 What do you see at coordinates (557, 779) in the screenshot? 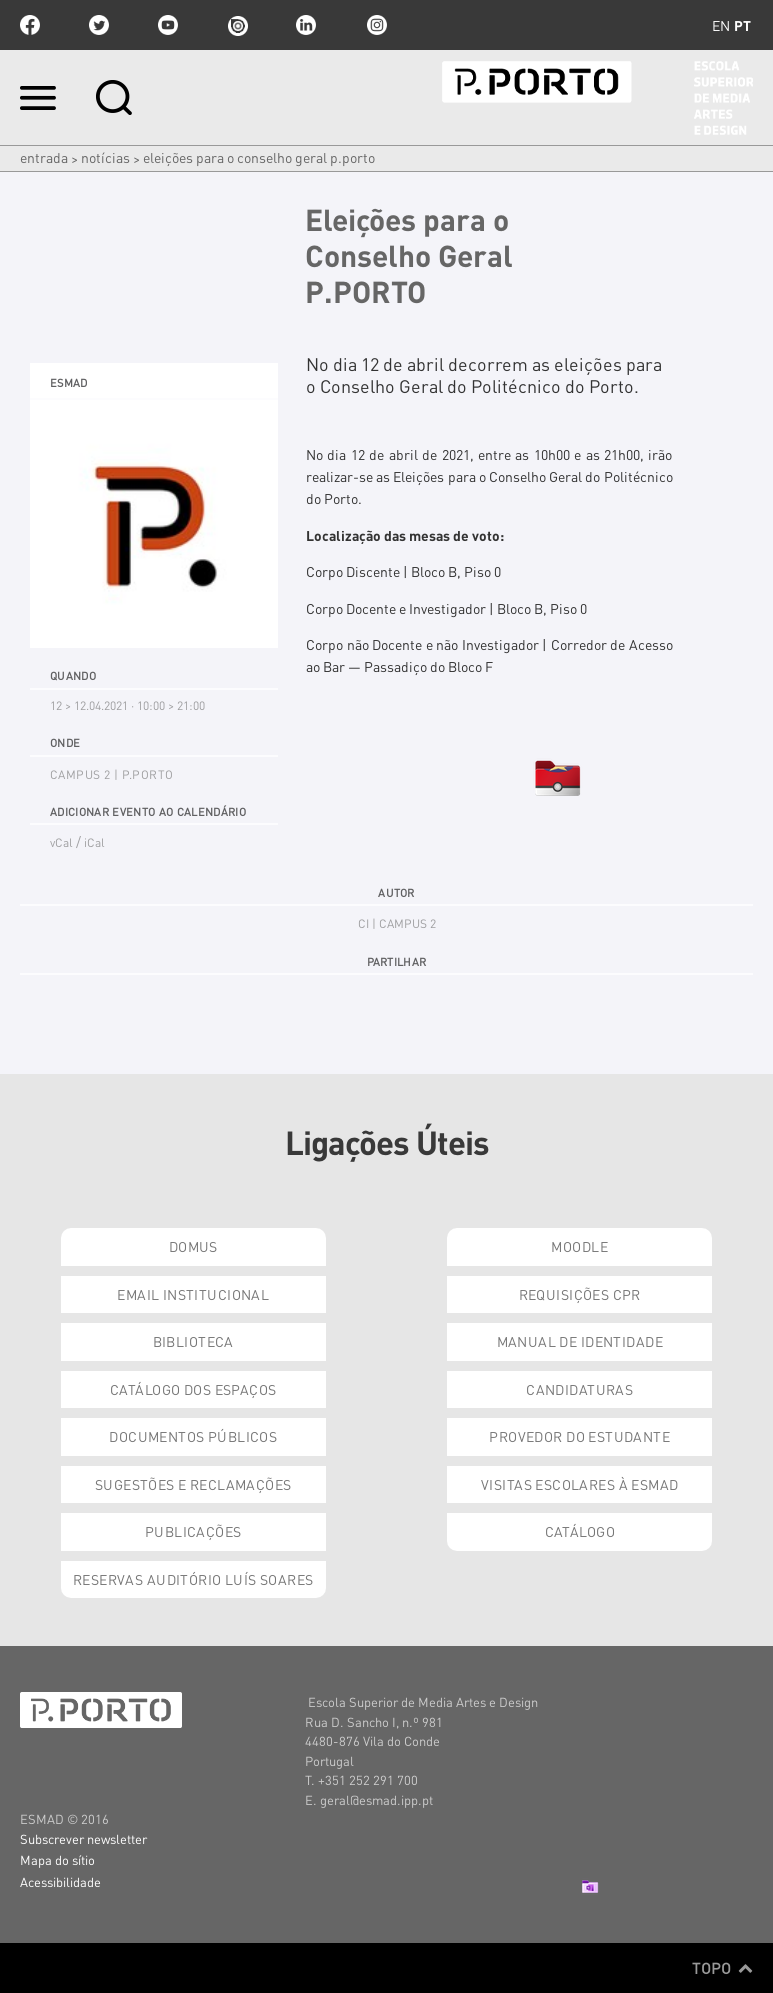
I see `open pokémon-themed folder` at bounding box center [557, 779].